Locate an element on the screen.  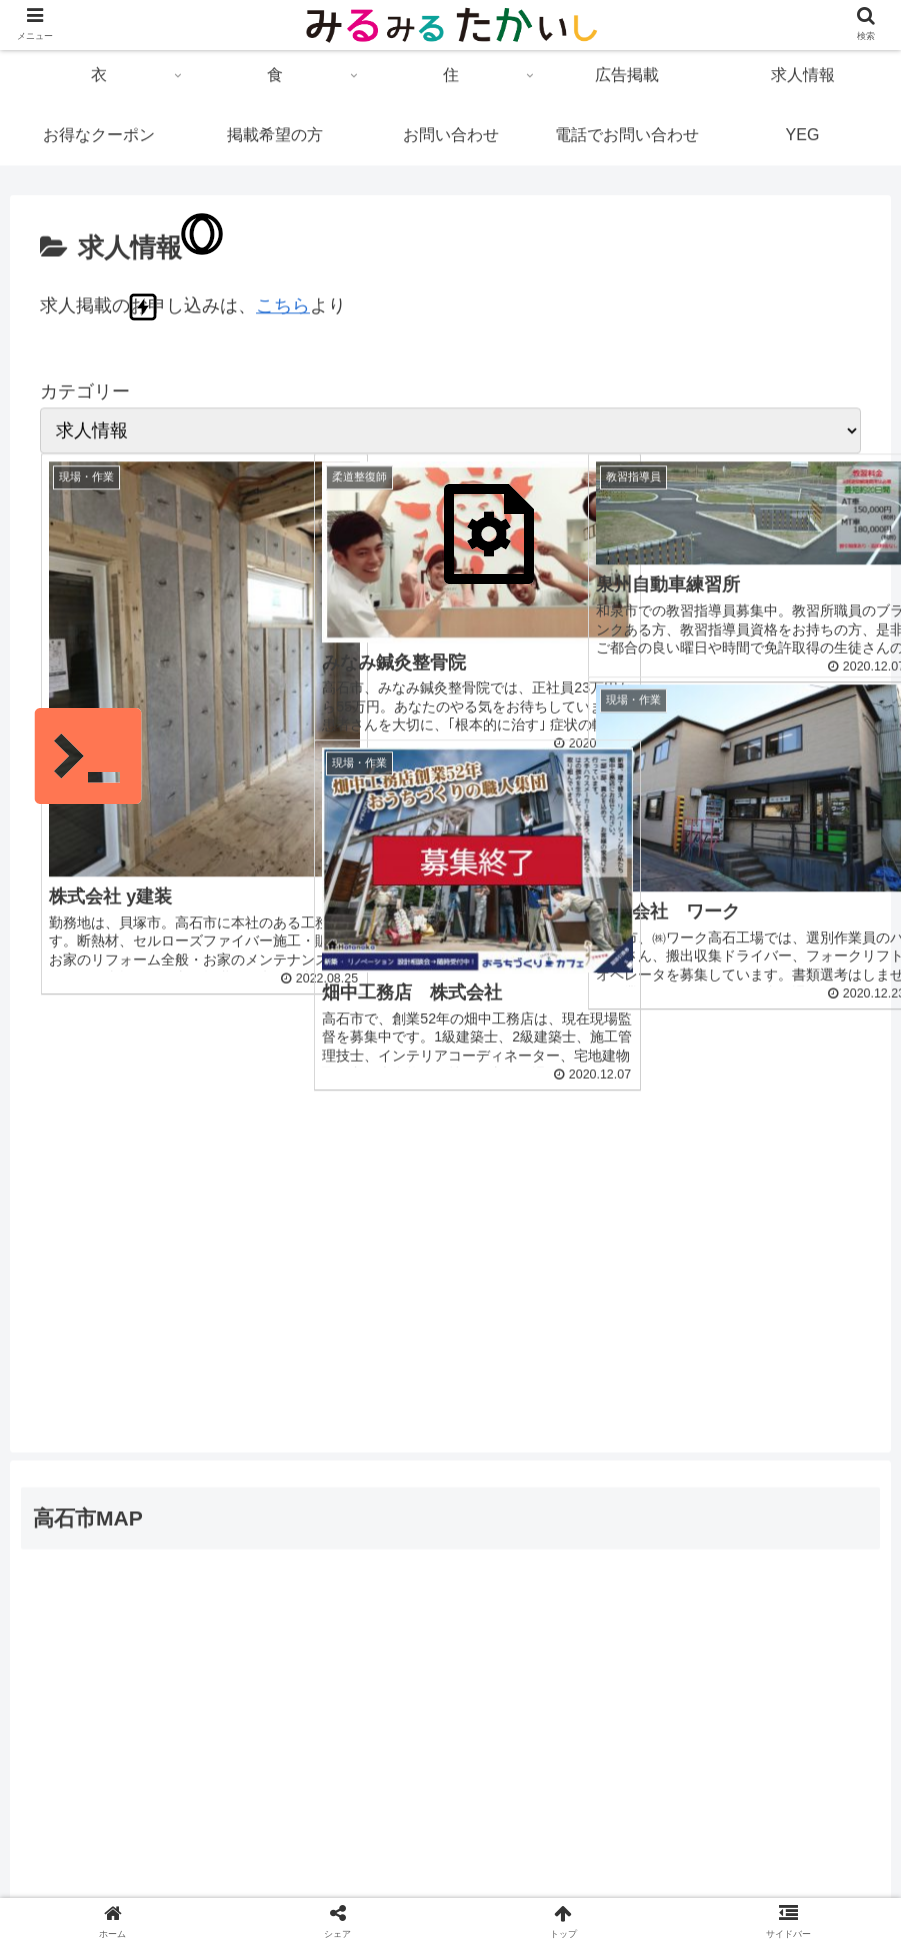
access file settings or preferences is located at coordinates (489, 534).